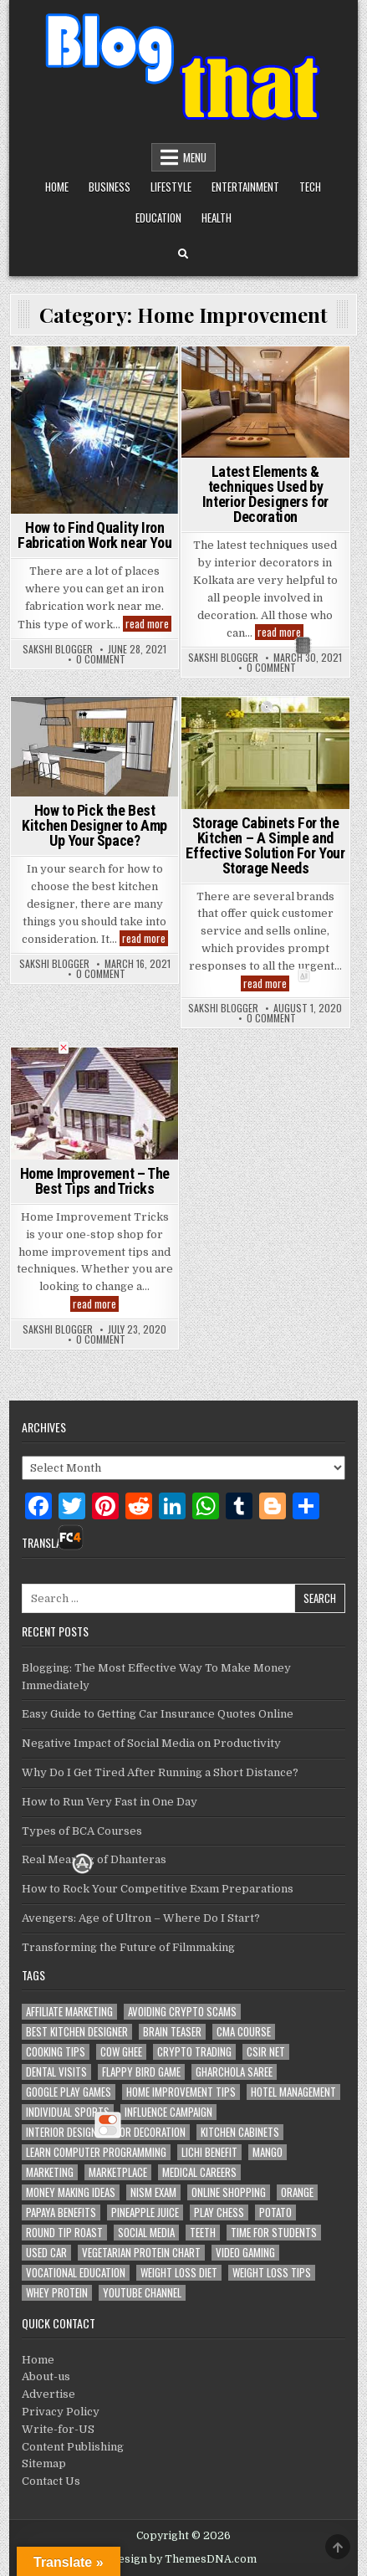 This screenshot has height=2576, width=367. What do you see at coordinates (303, 645) in the screenshot?
I see `firmware or binary file type indicator` at bounding box center [303, 645].